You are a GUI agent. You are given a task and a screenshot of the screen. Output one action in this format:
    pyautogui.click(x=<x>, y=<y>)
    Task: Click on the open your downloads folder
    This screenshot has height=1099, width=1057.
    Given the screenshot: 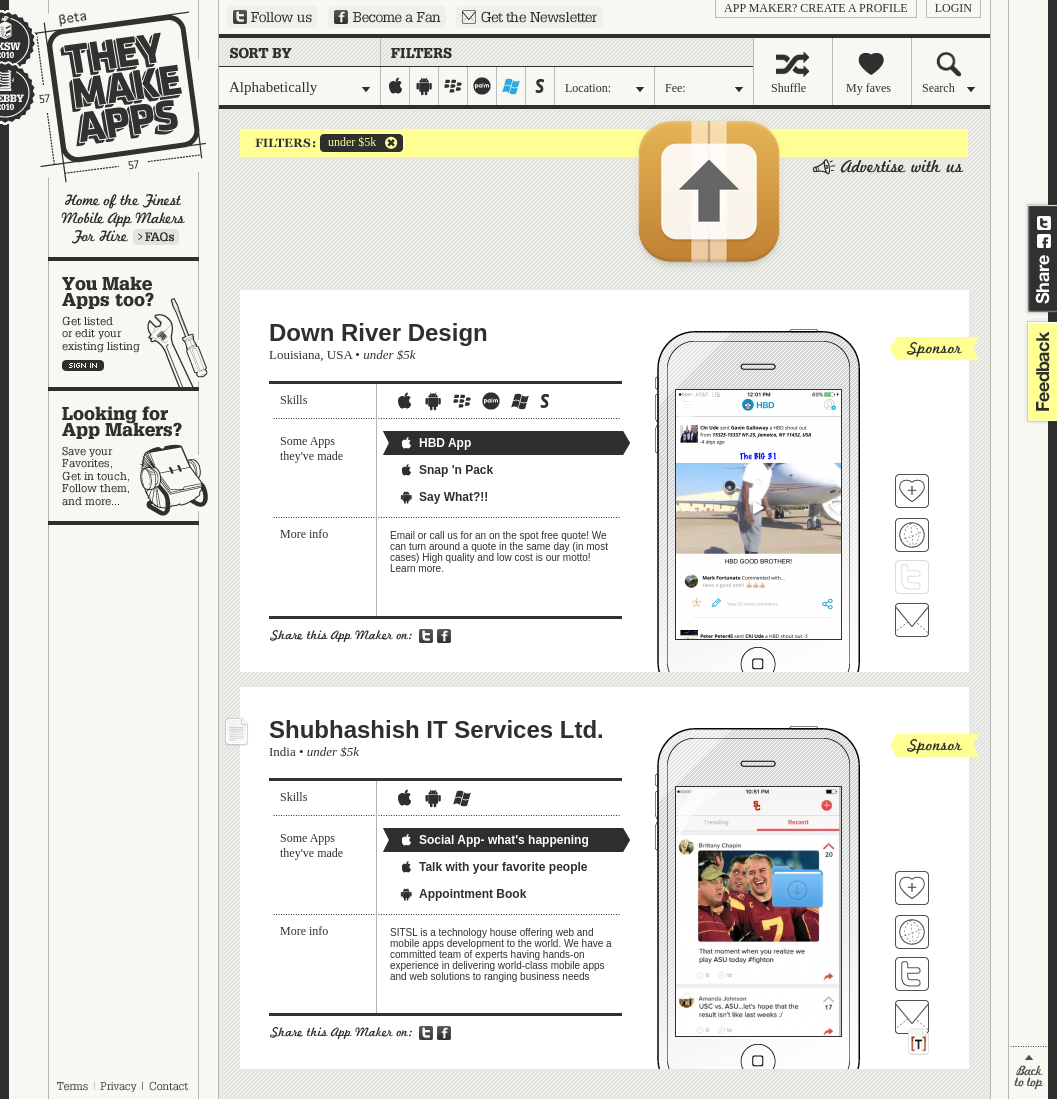 What is the action you would take?
    pyautogui.click(x=797, y=886)
    